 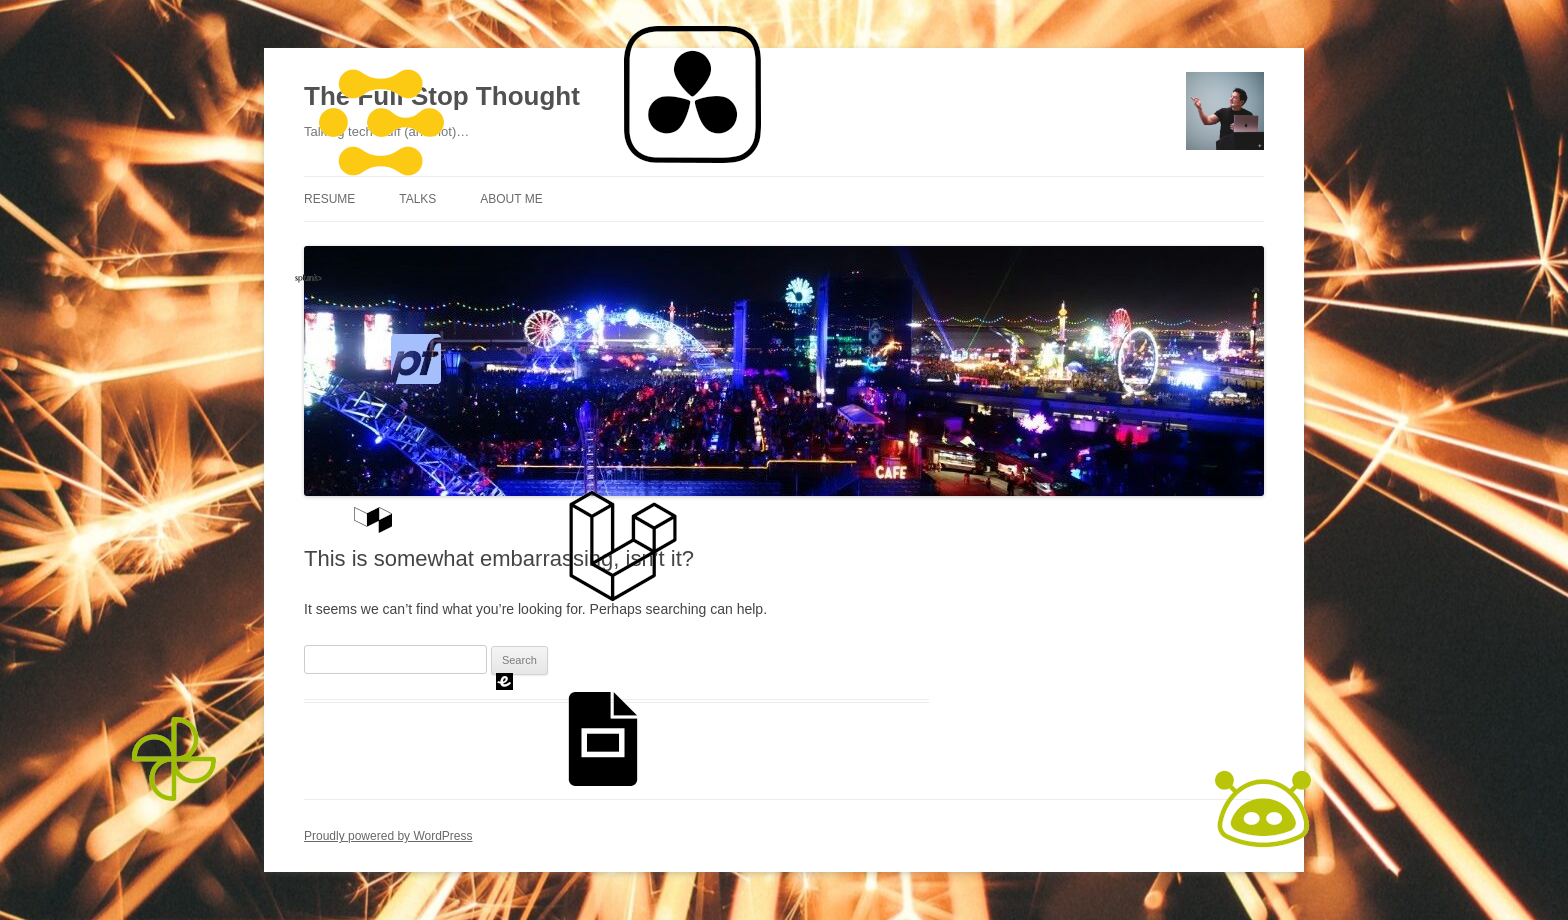 I want to click on splunk logo - access data analytics and monitoring platform, so click(x=308, y=278).